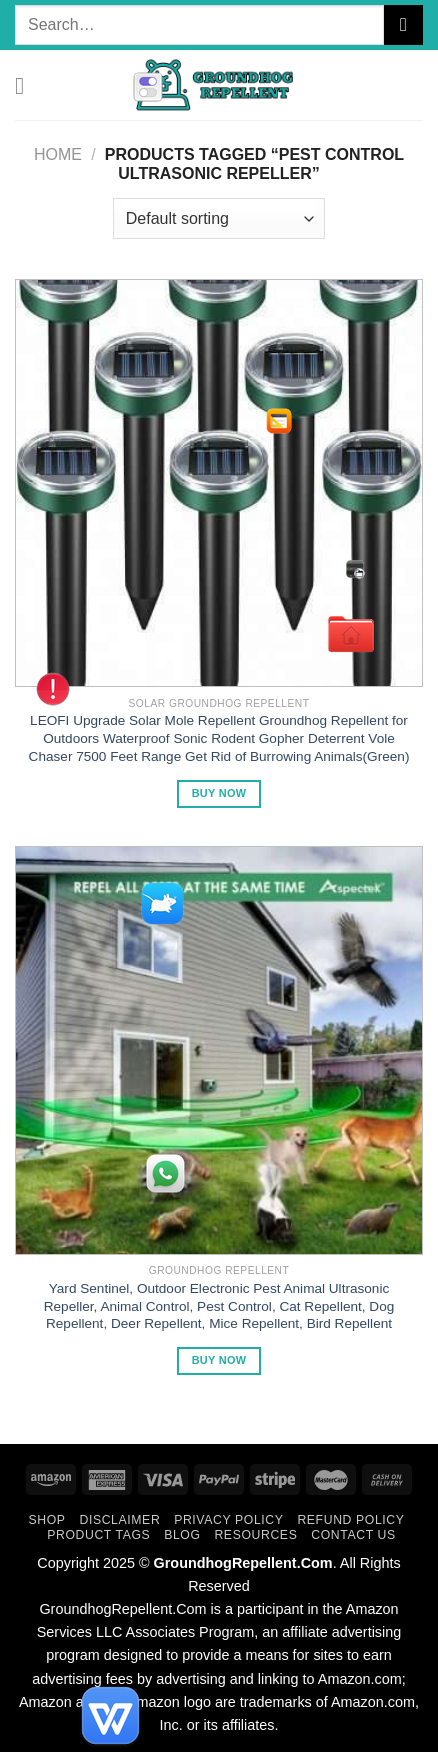 This screenshot has width=438, height=1752. I want to click on launch xfce desktop environment, so click(162, 903).